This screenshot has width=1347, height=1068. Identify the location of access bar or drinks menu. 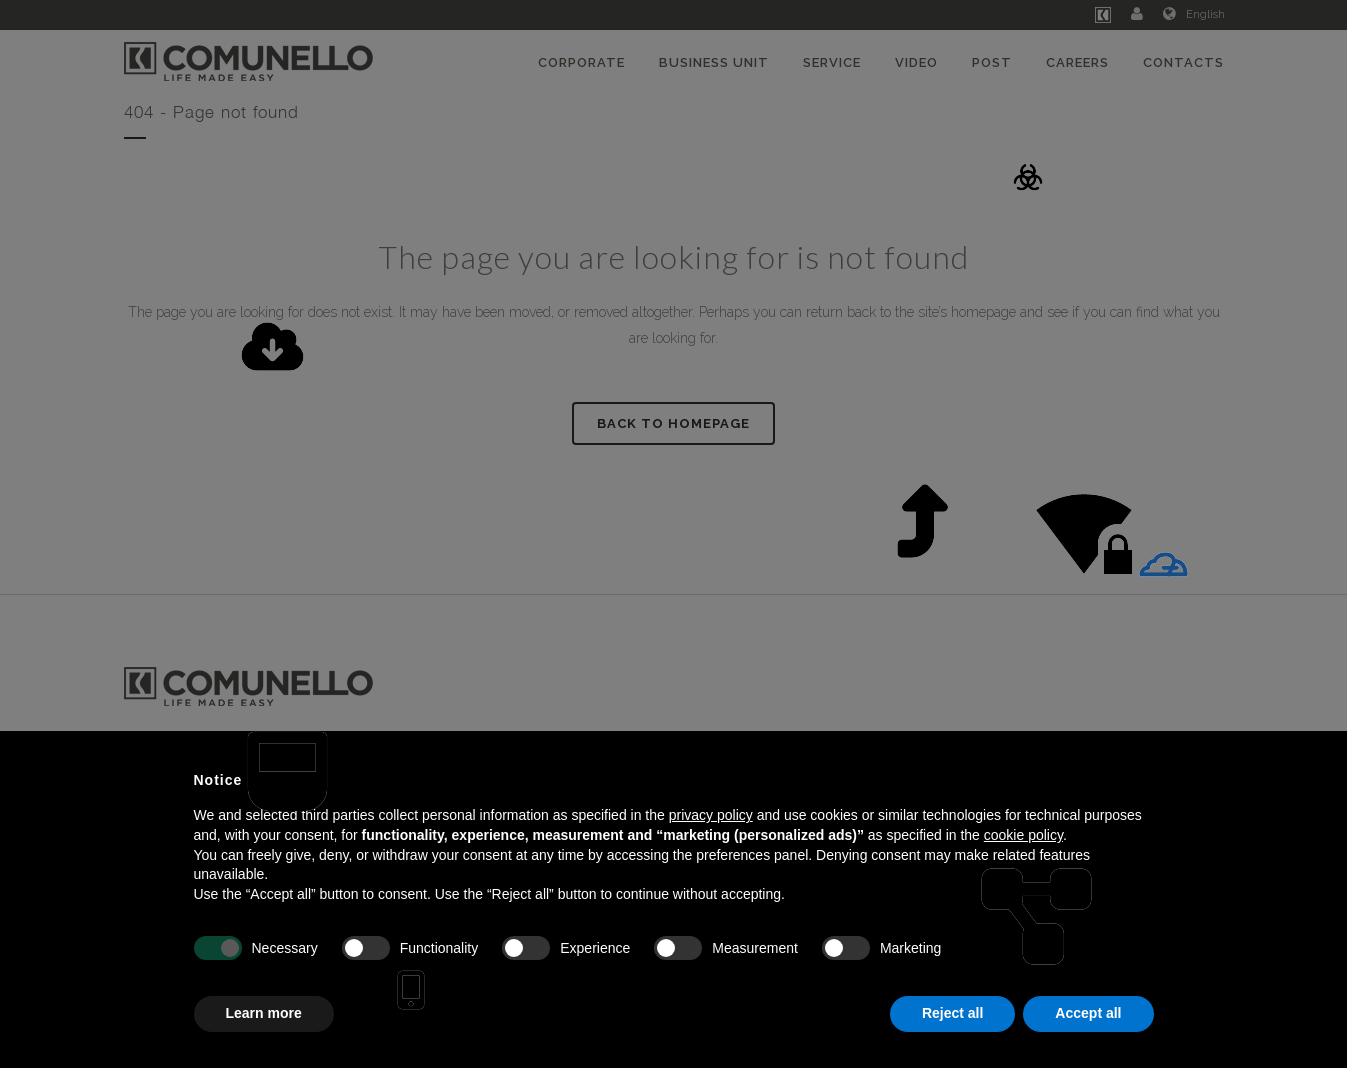
(287, 771).